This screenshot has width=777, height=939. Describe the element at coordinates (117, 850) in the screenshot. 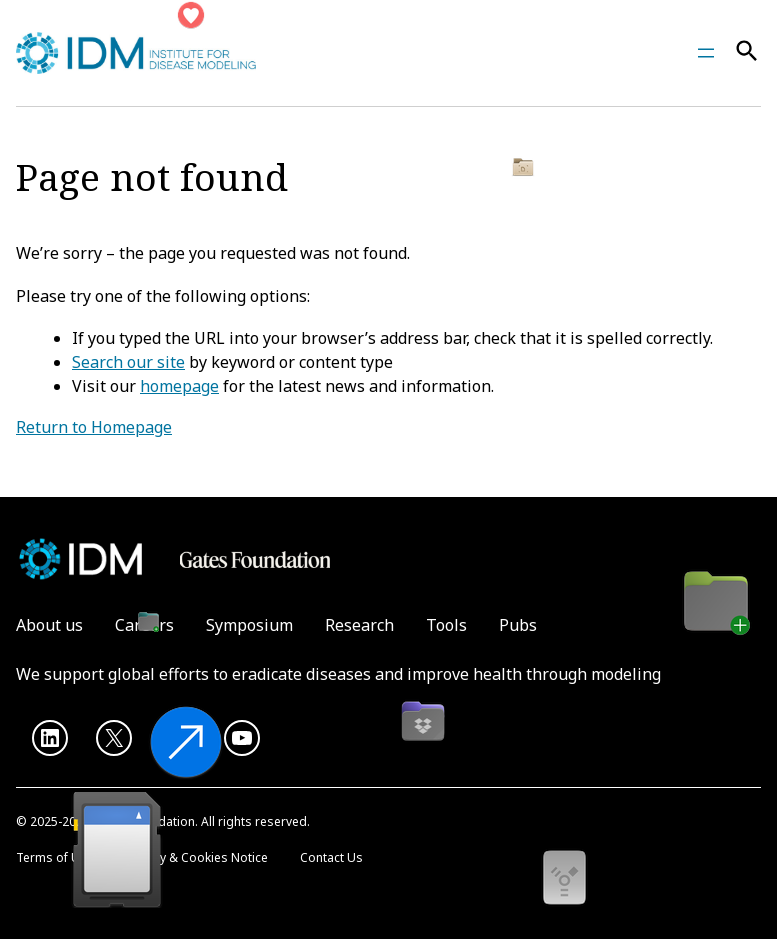

I see `access SD card or memory card storage` at that location.